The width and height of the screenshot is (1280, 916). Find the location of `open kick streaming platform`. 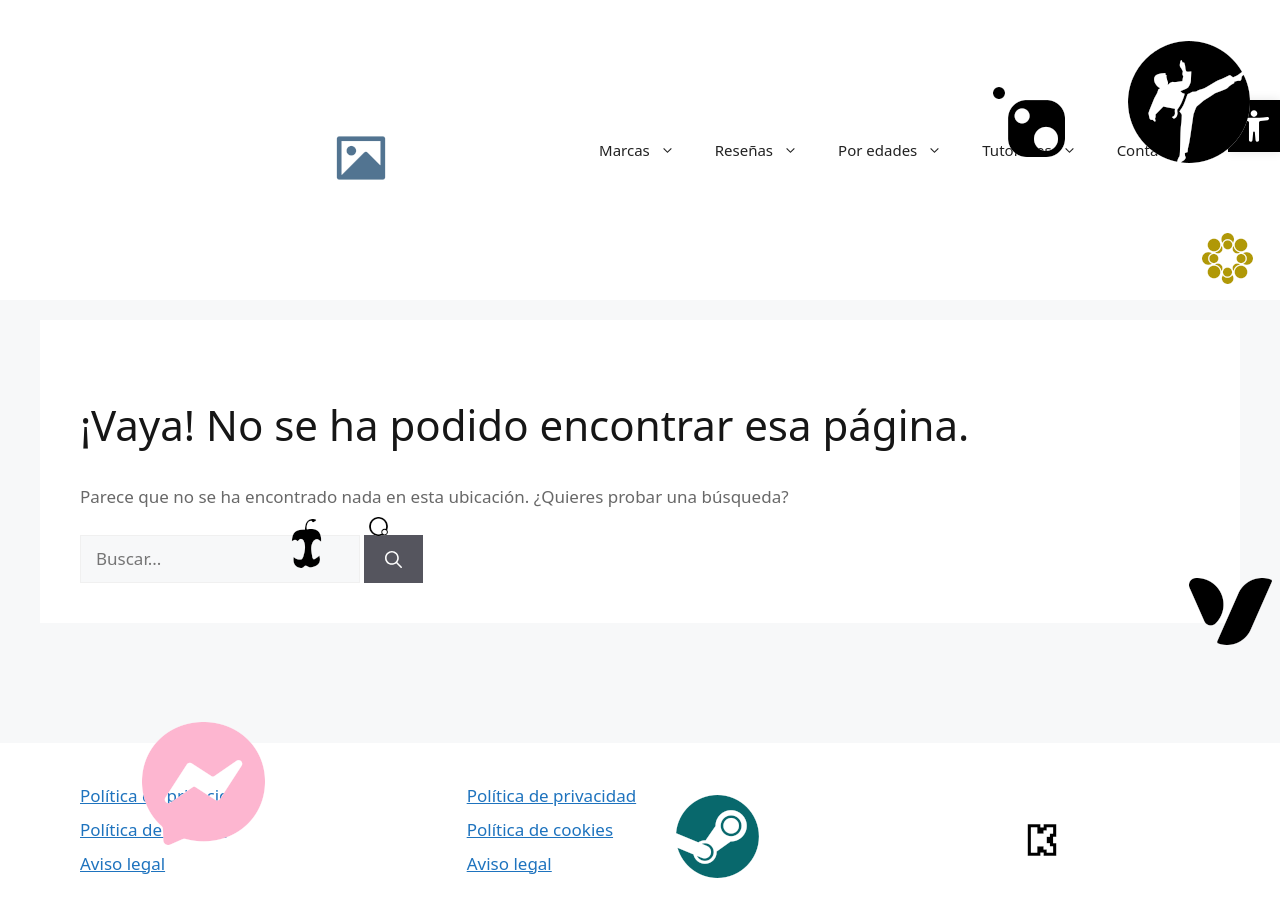

open kick streaming platform is located at coordinates (1042, 840).